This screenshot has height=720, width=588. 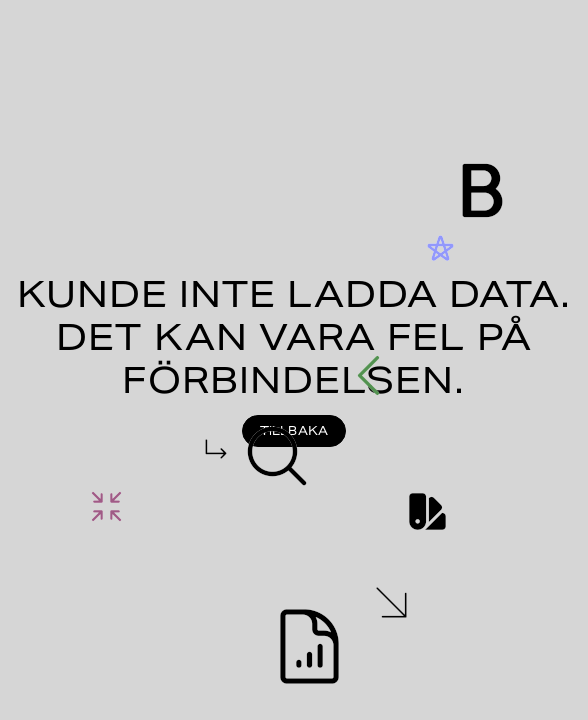 What do you see at coordinates (277, 456) in the screenshot?
I see `search for content` at bounding box center [277, 456].